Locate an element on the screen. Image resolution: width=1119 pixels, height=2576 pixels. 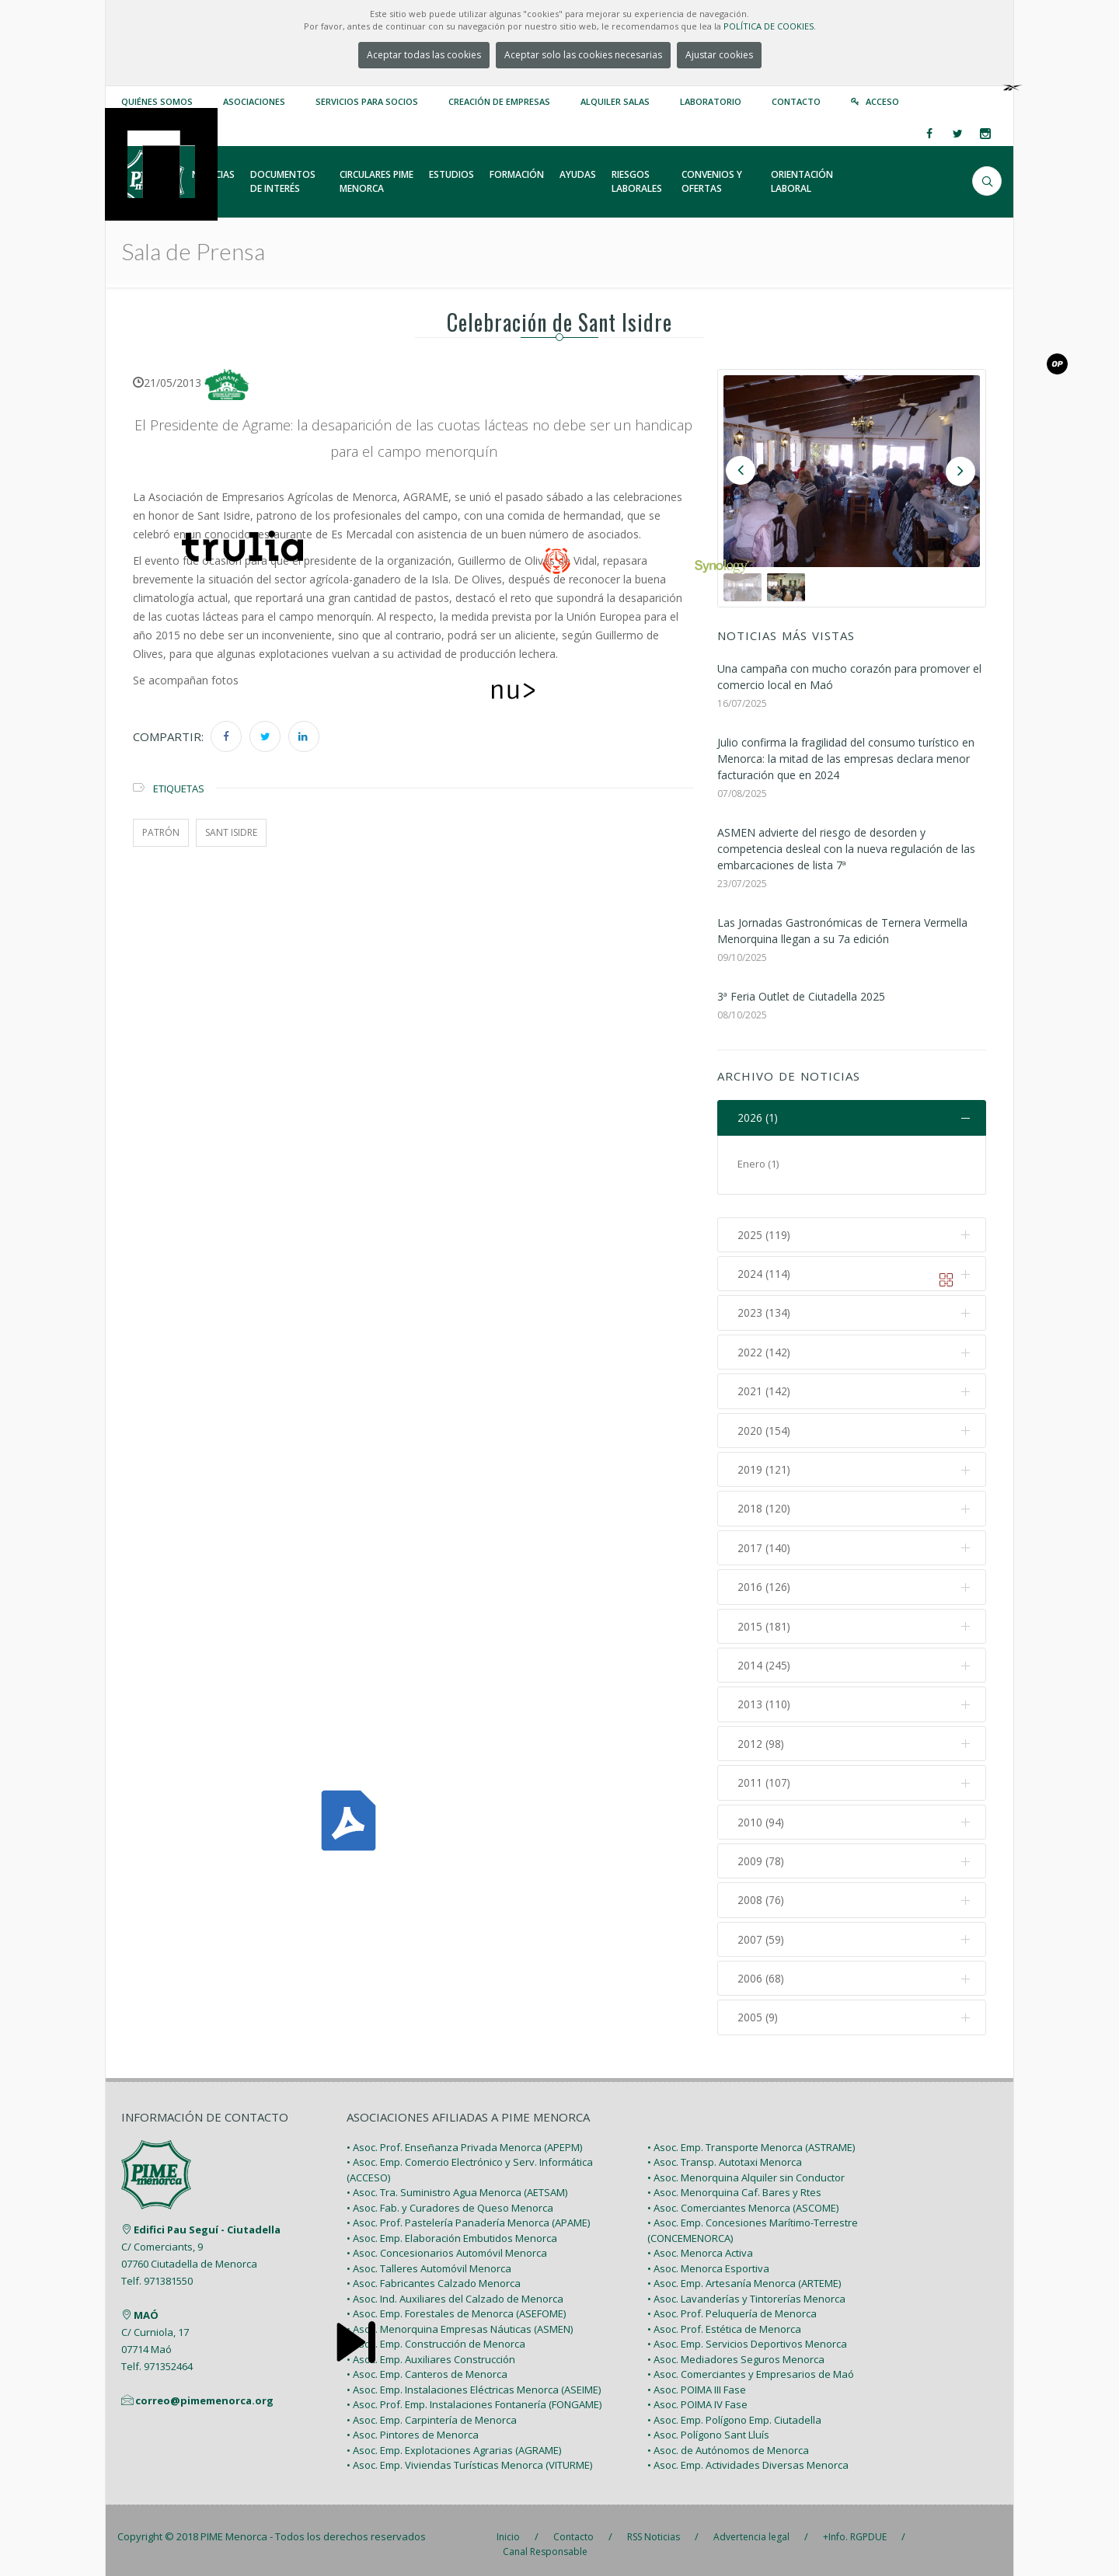
visit the Reebok website or app is located at coordinates (1013, 88).